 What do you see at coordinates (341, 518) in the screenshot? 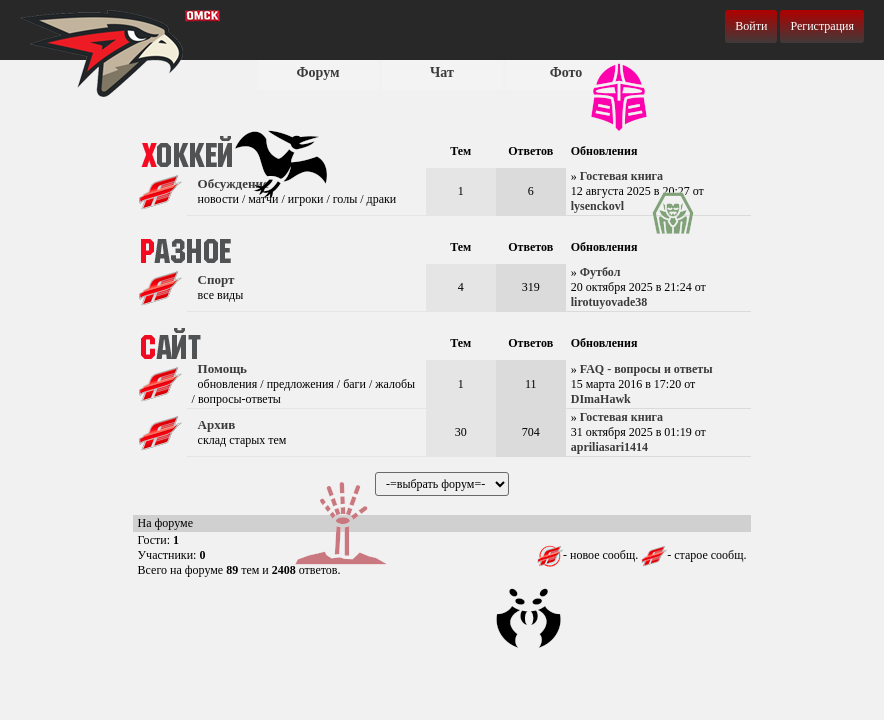
I see `summon or raise undead units` at bounding box center [341, 518].